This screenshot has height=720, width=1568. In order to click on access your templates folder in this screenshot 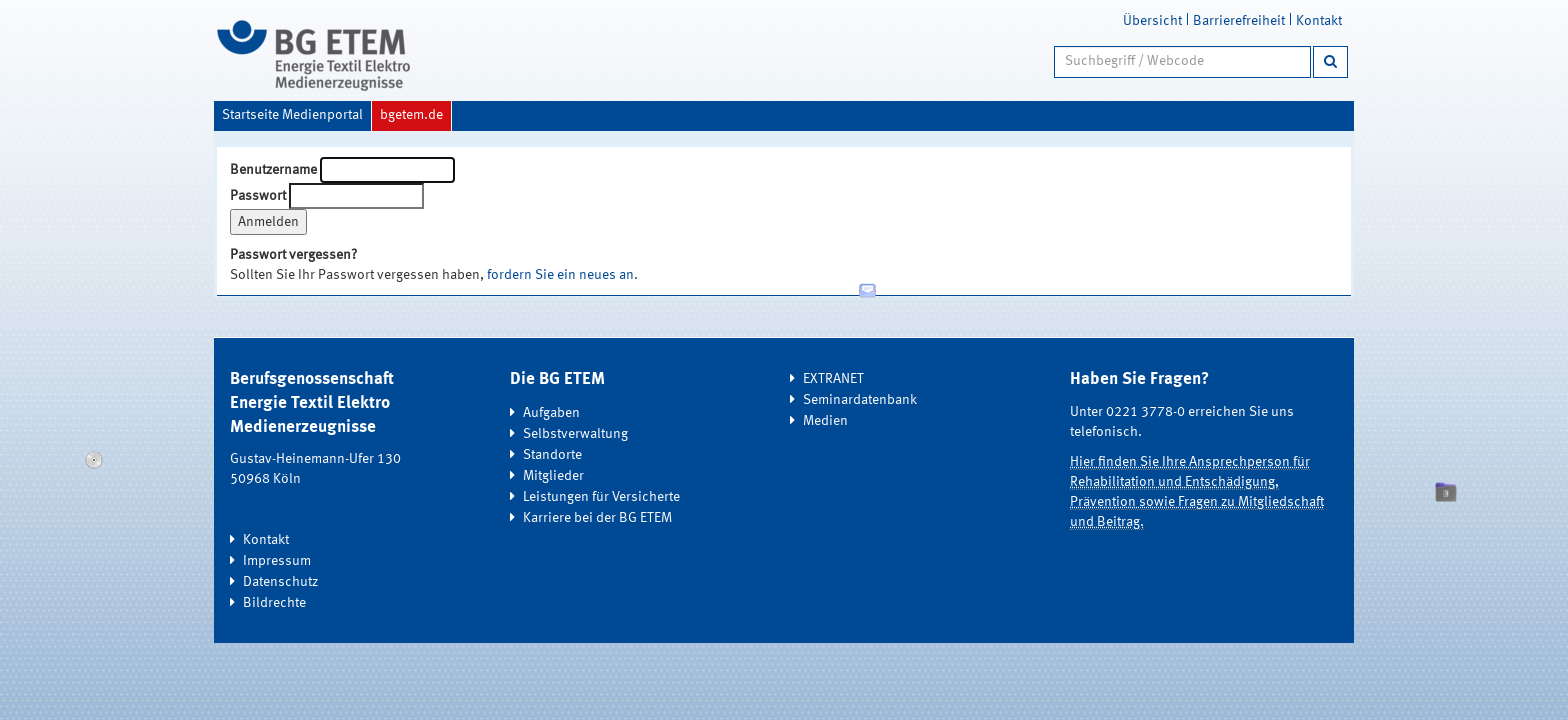, I will do `click(1446, 492)`.